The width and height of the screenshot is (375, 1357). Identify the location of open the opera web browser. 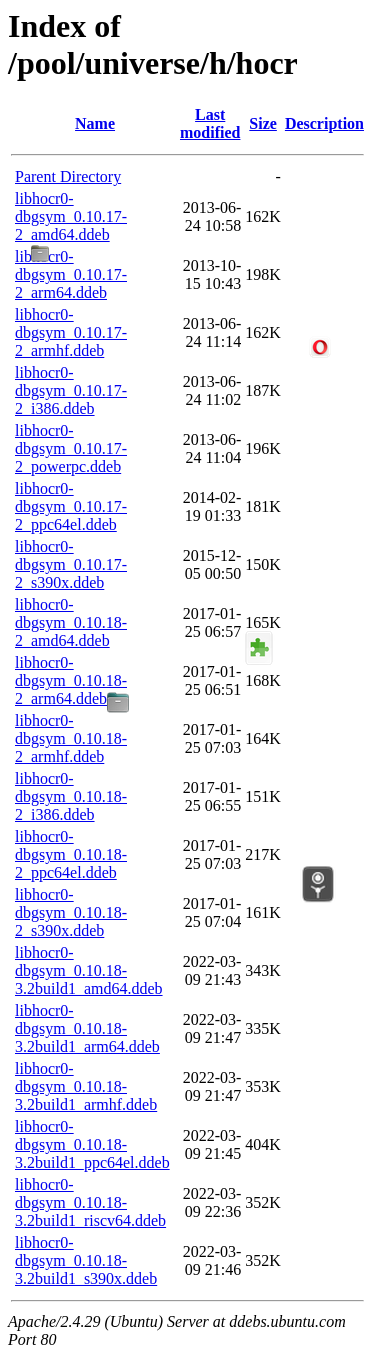
(320, 347).